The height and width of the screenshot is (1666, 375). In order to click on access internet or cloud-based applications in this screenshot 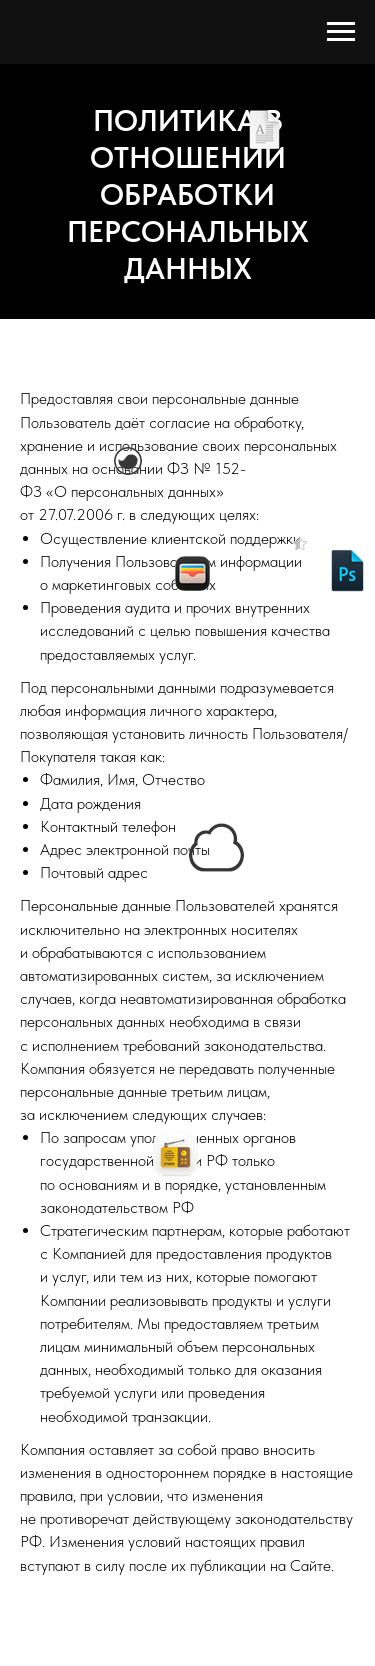, I will do `click(216, 847)`.